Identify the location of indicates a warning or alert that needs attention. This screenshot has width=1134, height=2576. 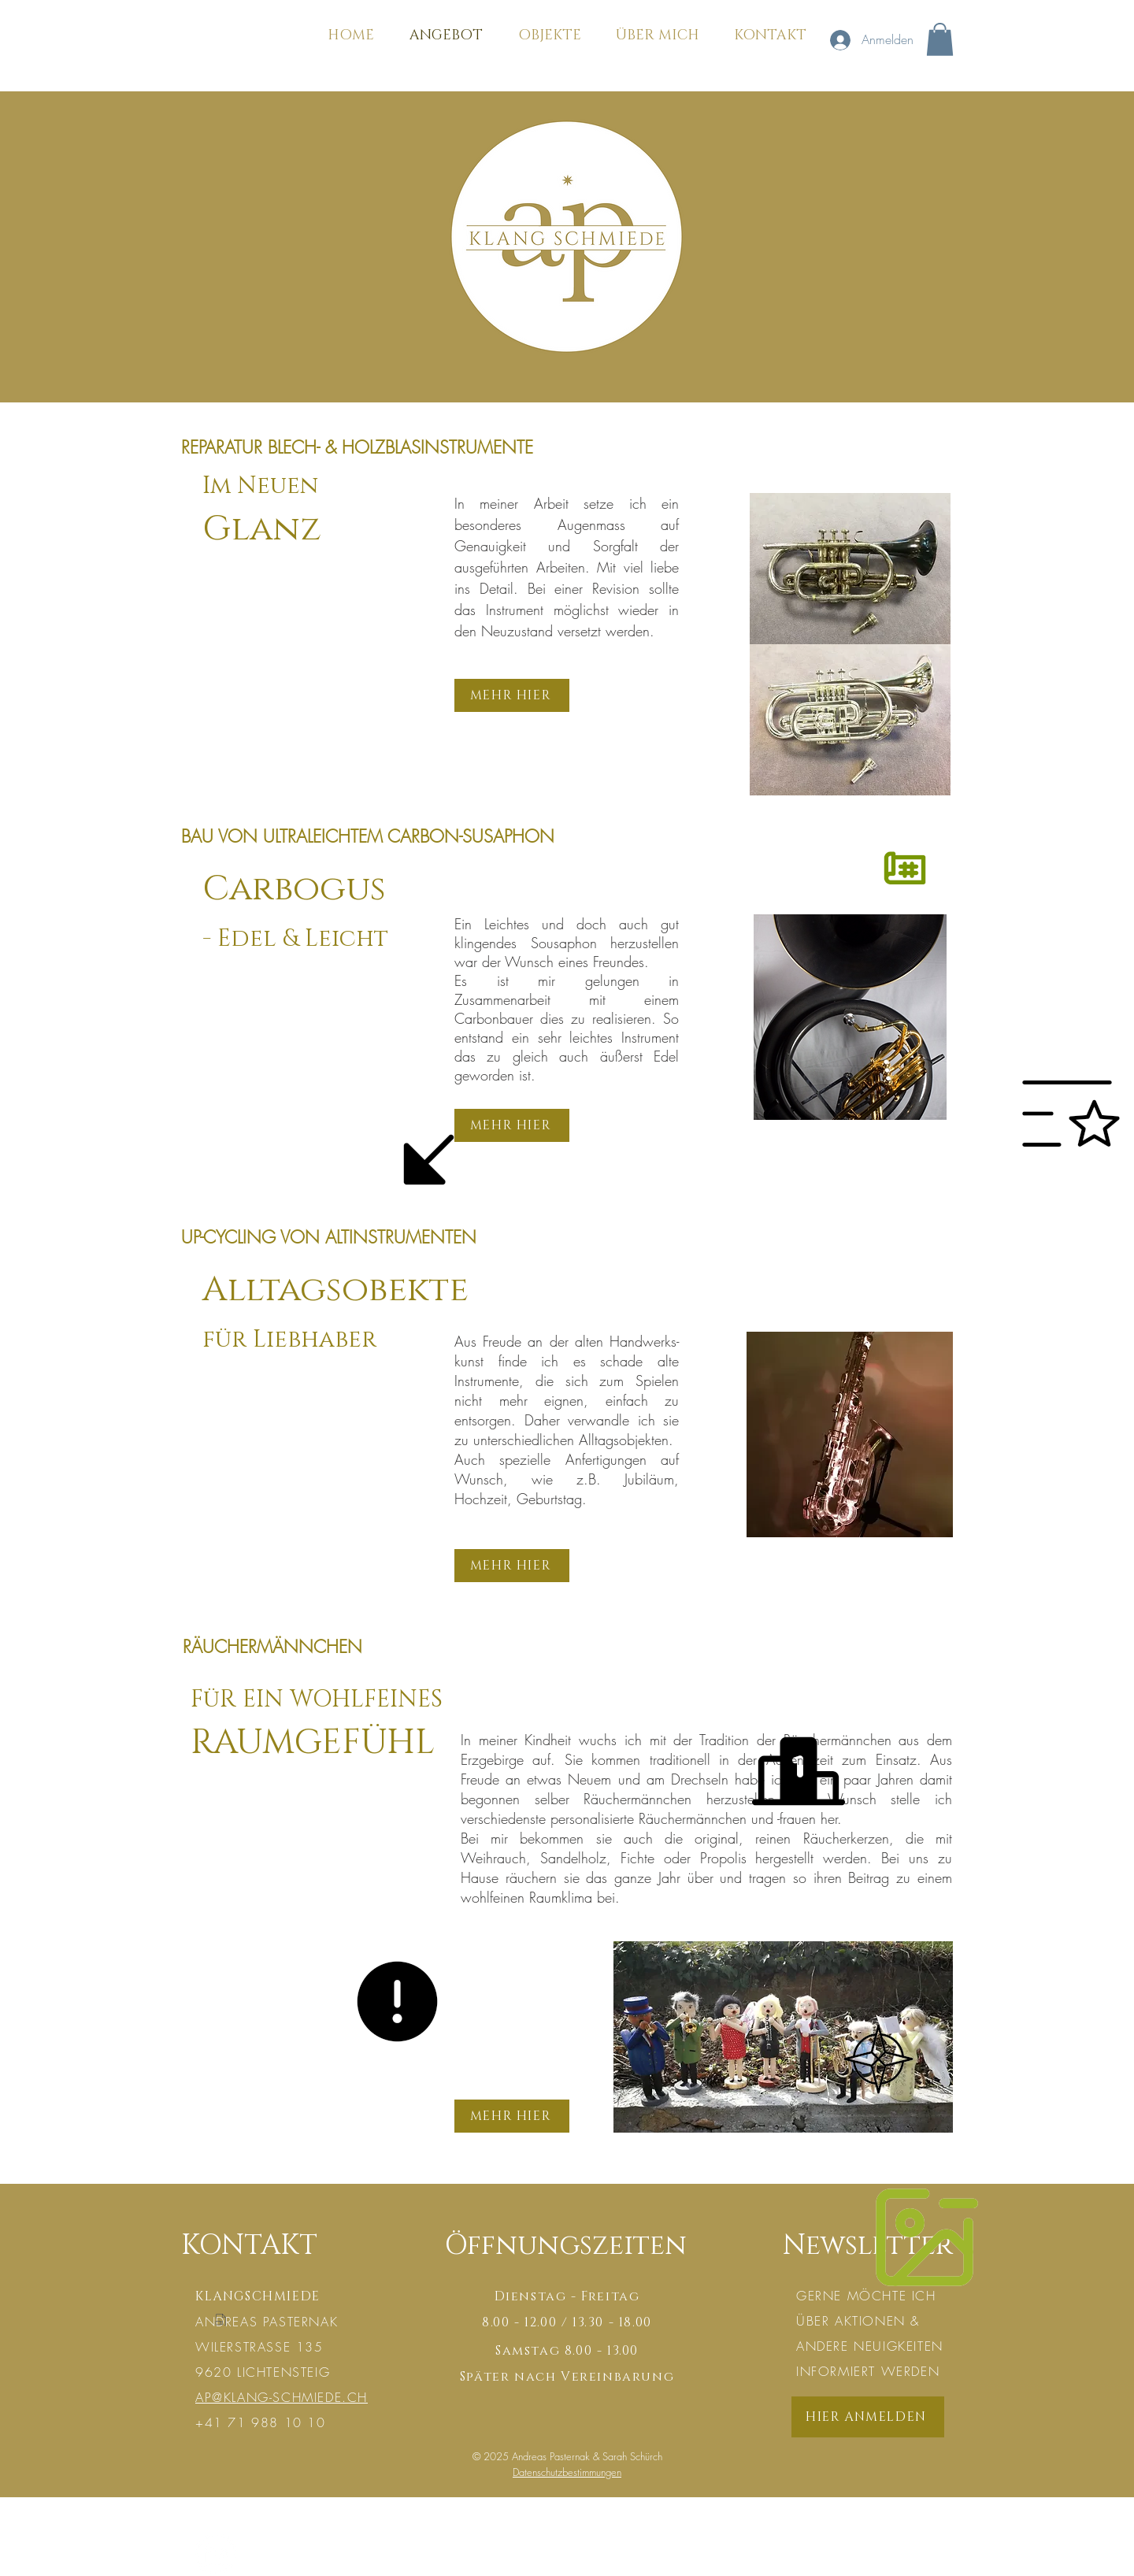
(397, 2001).